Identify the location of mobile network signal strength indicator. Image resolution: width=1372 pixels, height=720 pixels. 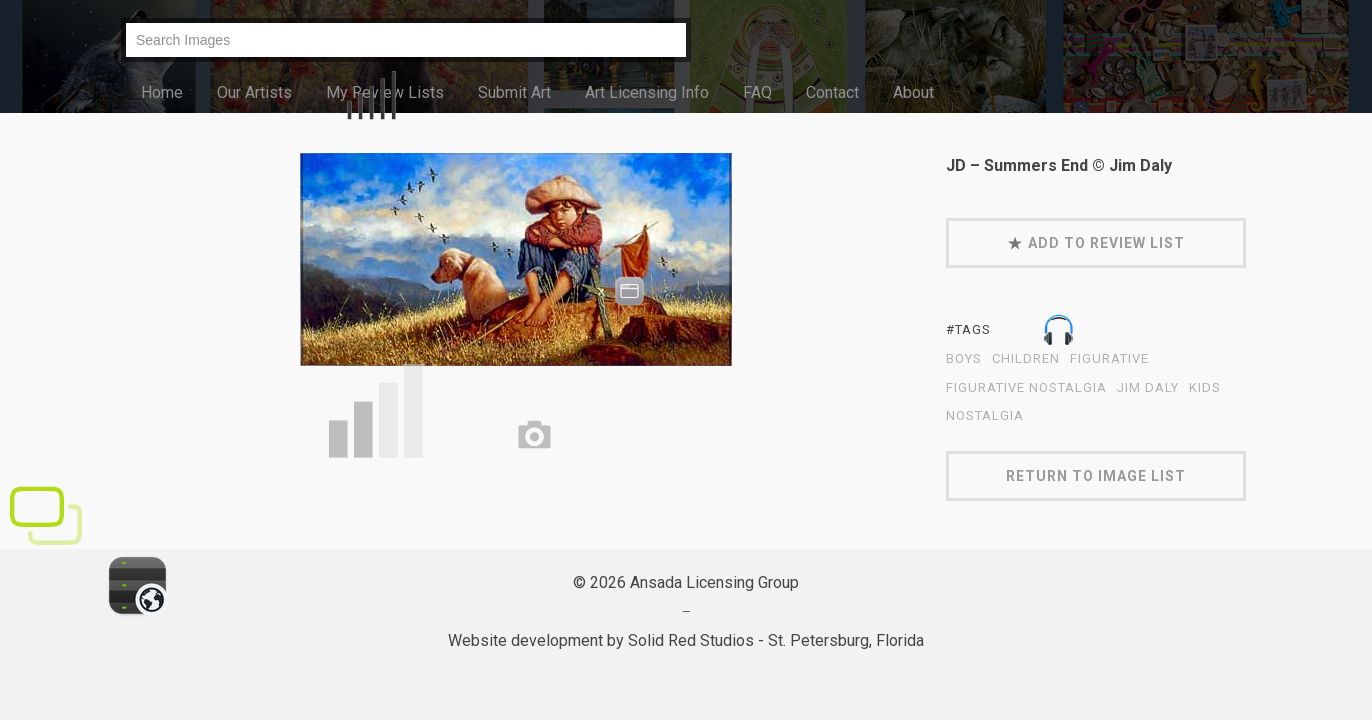
(373, 93).